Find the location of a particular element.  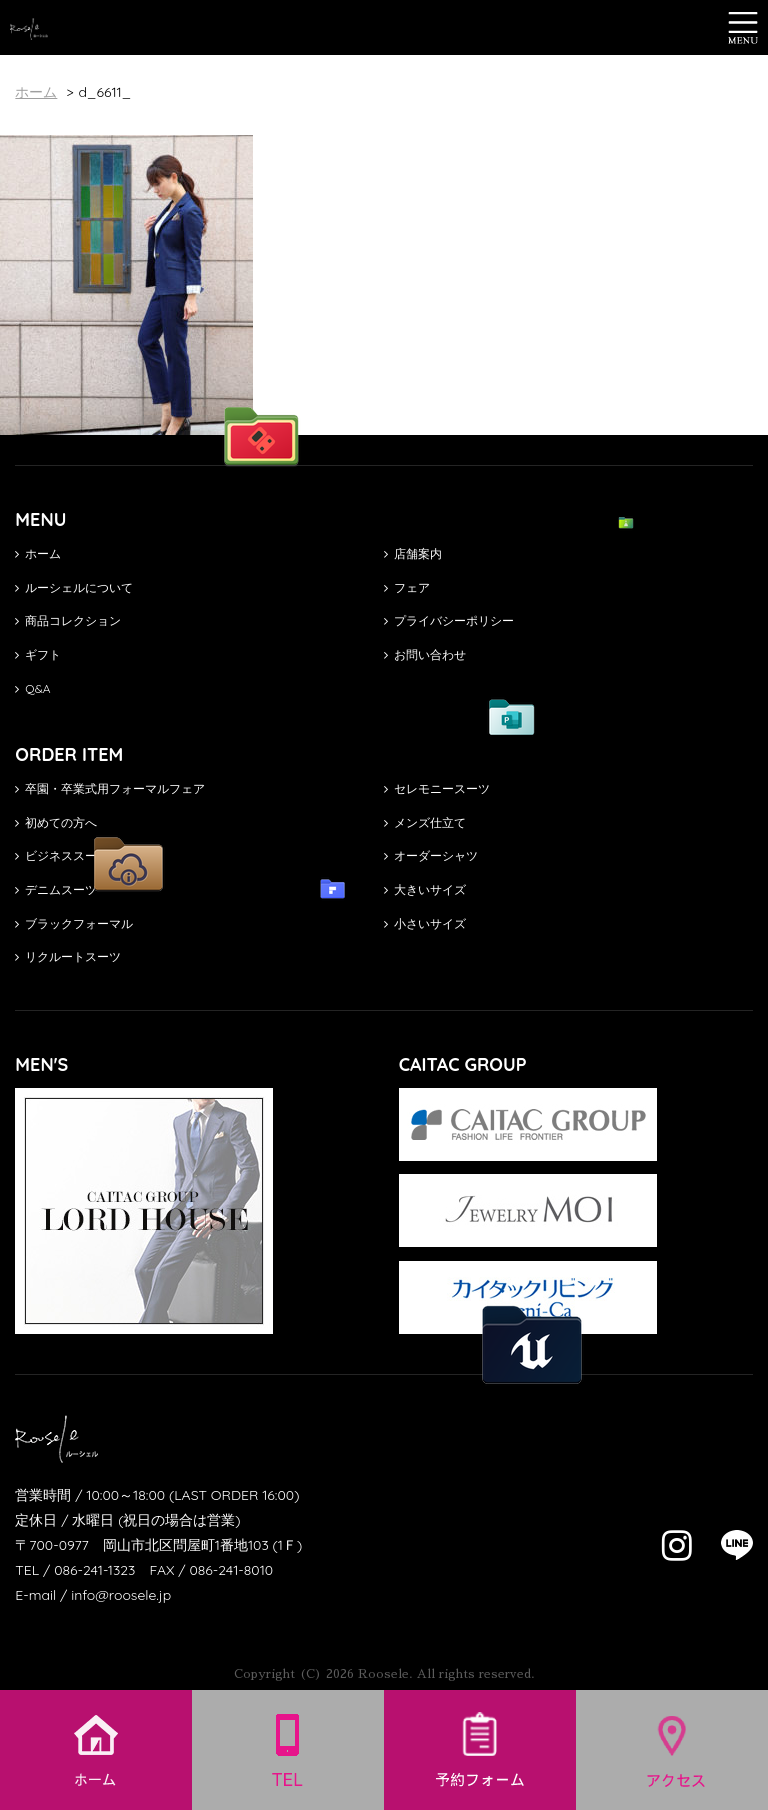

open apache httpd server configuration folder is located at coordinates (128, 866).